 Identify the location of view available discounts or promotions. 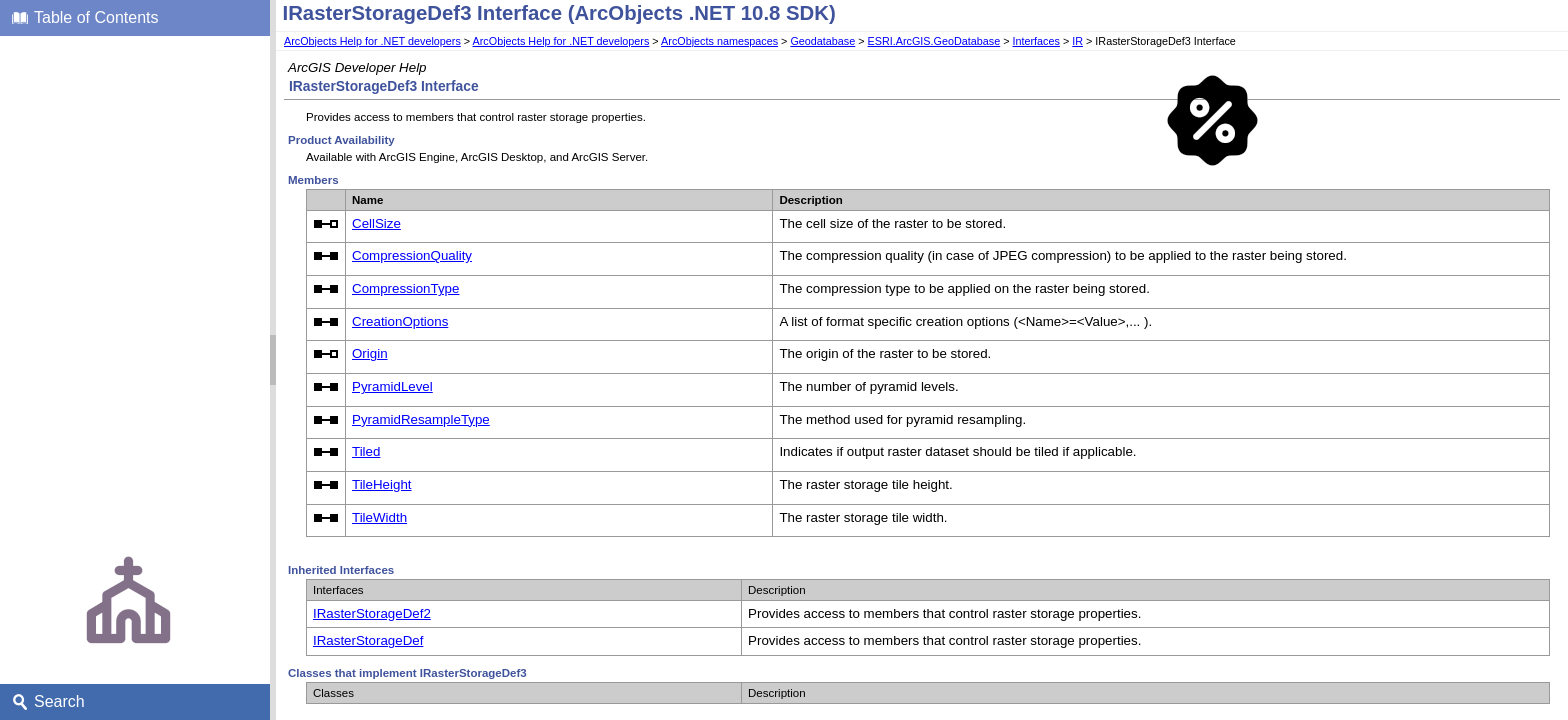
(1212, 120).